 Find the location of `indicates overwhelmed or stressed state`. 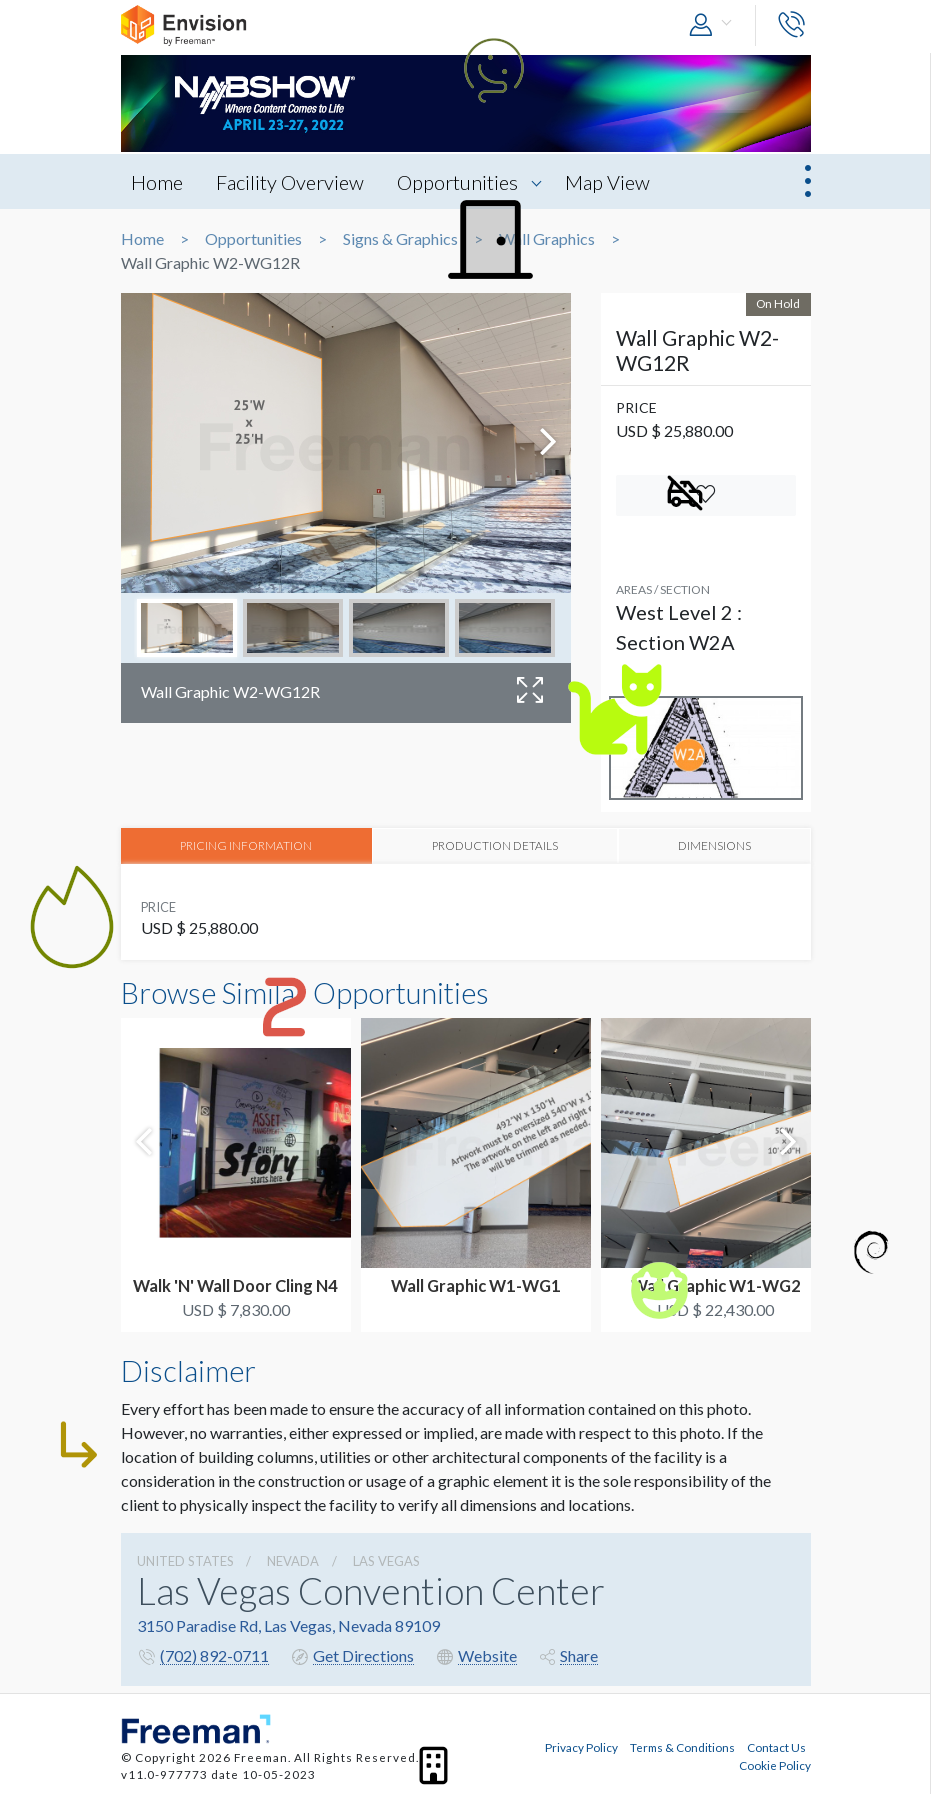

indicates overwhelmed or stressed state is located at coordinates (494, 68).